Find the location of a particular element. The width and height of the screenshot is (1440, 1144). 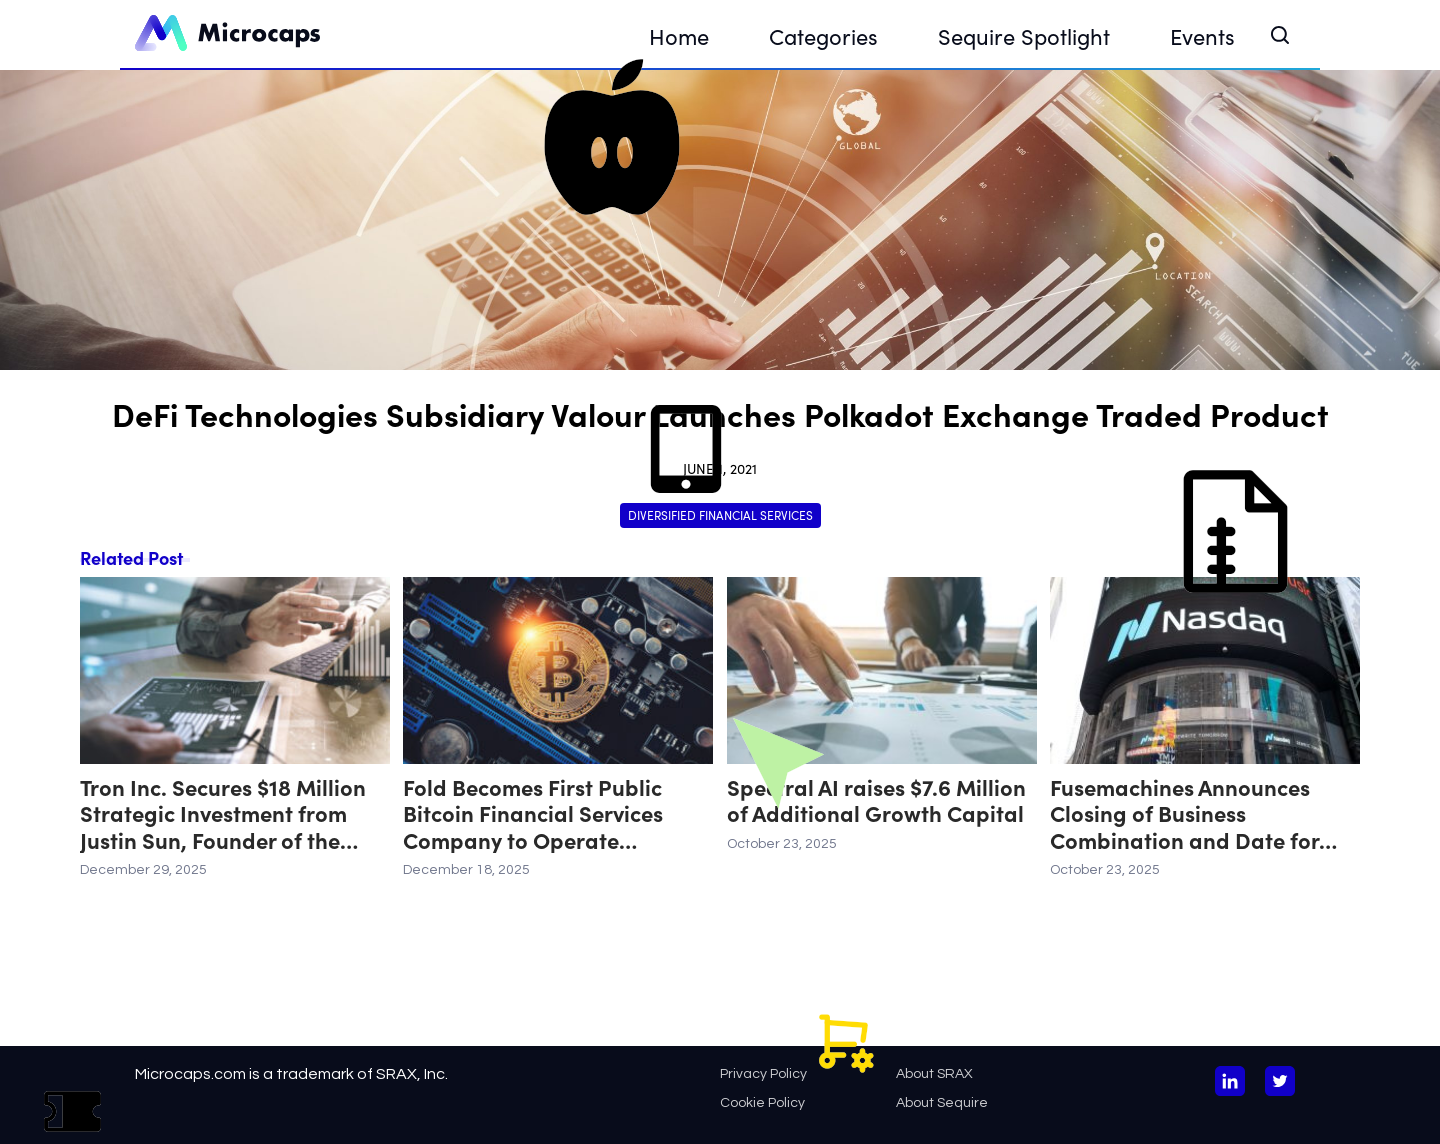

access compressed or archived files is located at coordinates (1235, 531).